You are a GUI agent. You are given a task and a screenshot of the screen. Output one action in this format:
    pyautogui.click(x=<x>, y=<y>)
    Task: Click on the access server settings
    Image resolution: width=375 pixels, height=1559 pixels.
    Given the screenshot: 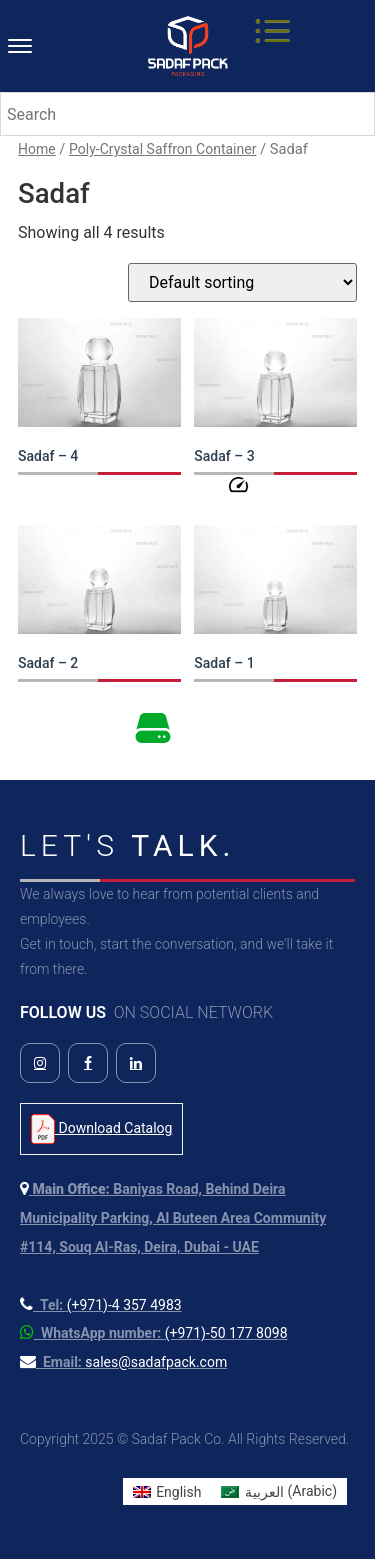 What is the action you would take?
    pyautogui.click(x=153, y=728)
    